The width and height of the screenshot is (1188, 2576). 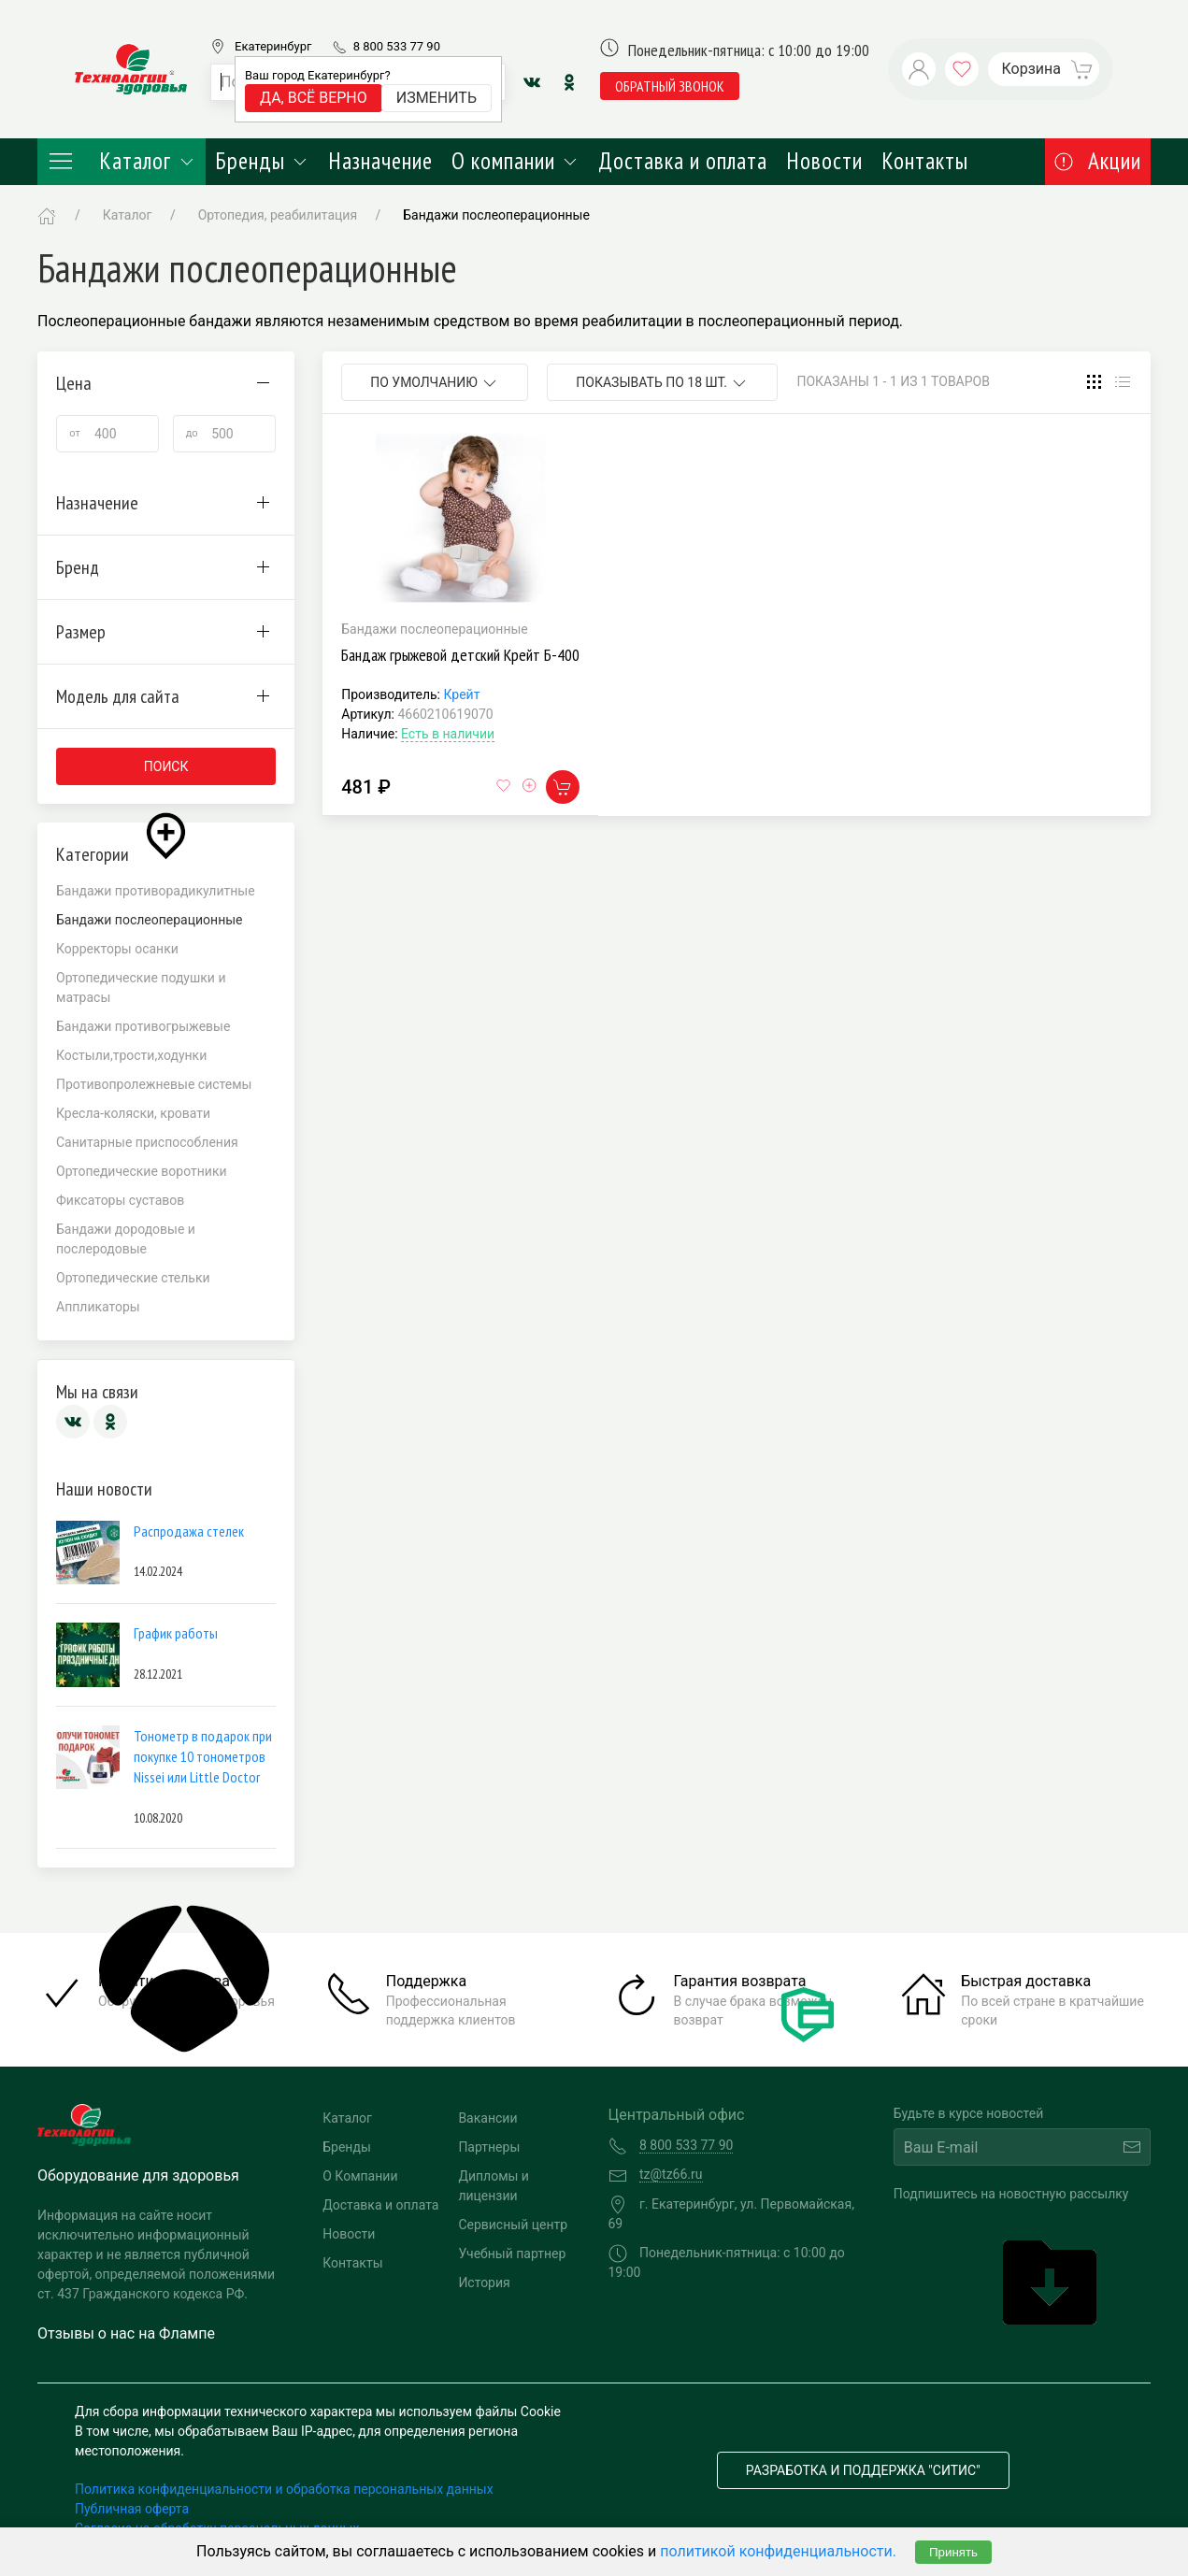 What do you see at coordinates (806, 2014) in the screenshot?
I see `indicates secure payment or transaction protection` at bounding box center [806, 2014].